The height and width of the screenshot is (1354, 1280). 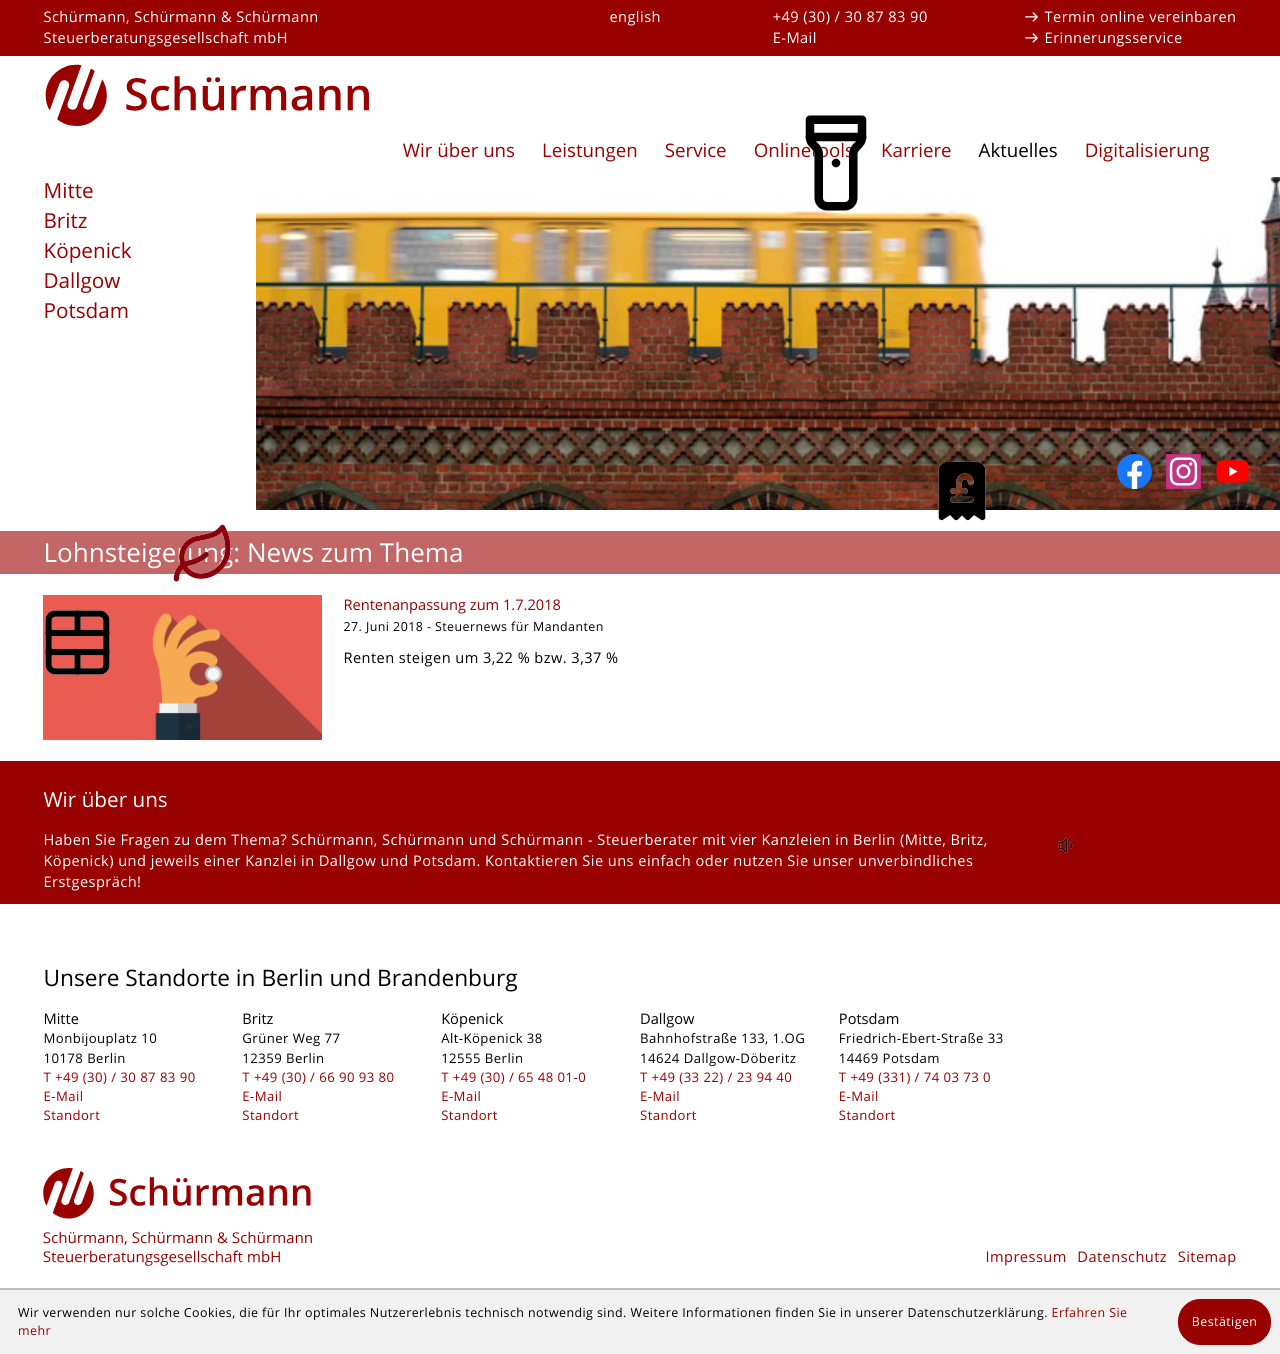 What do you see at coordinates (836, 163) in the screenshot?
I see `turn on device flashlight` at bounding box center [836, 163].